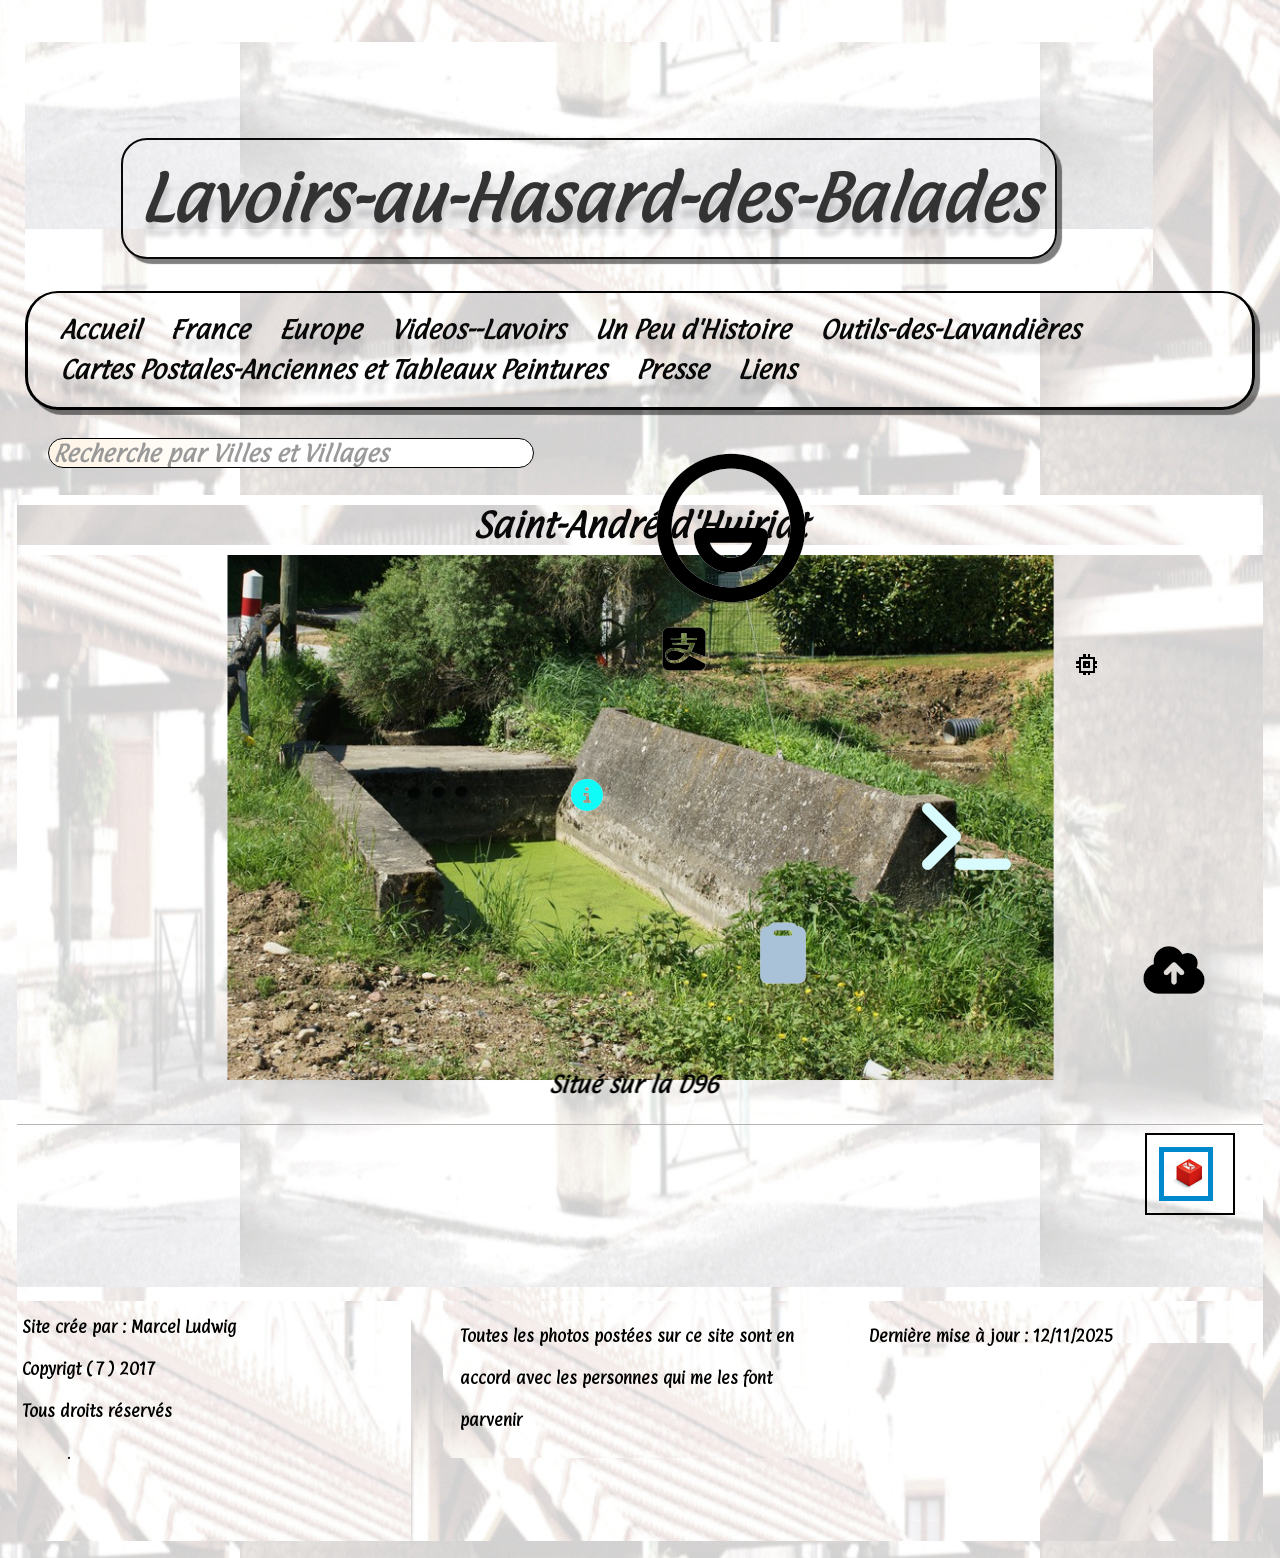 The width and height of the screenshot is (1280, 1558). I want to click on pay with Alipay, so click(684, 649).